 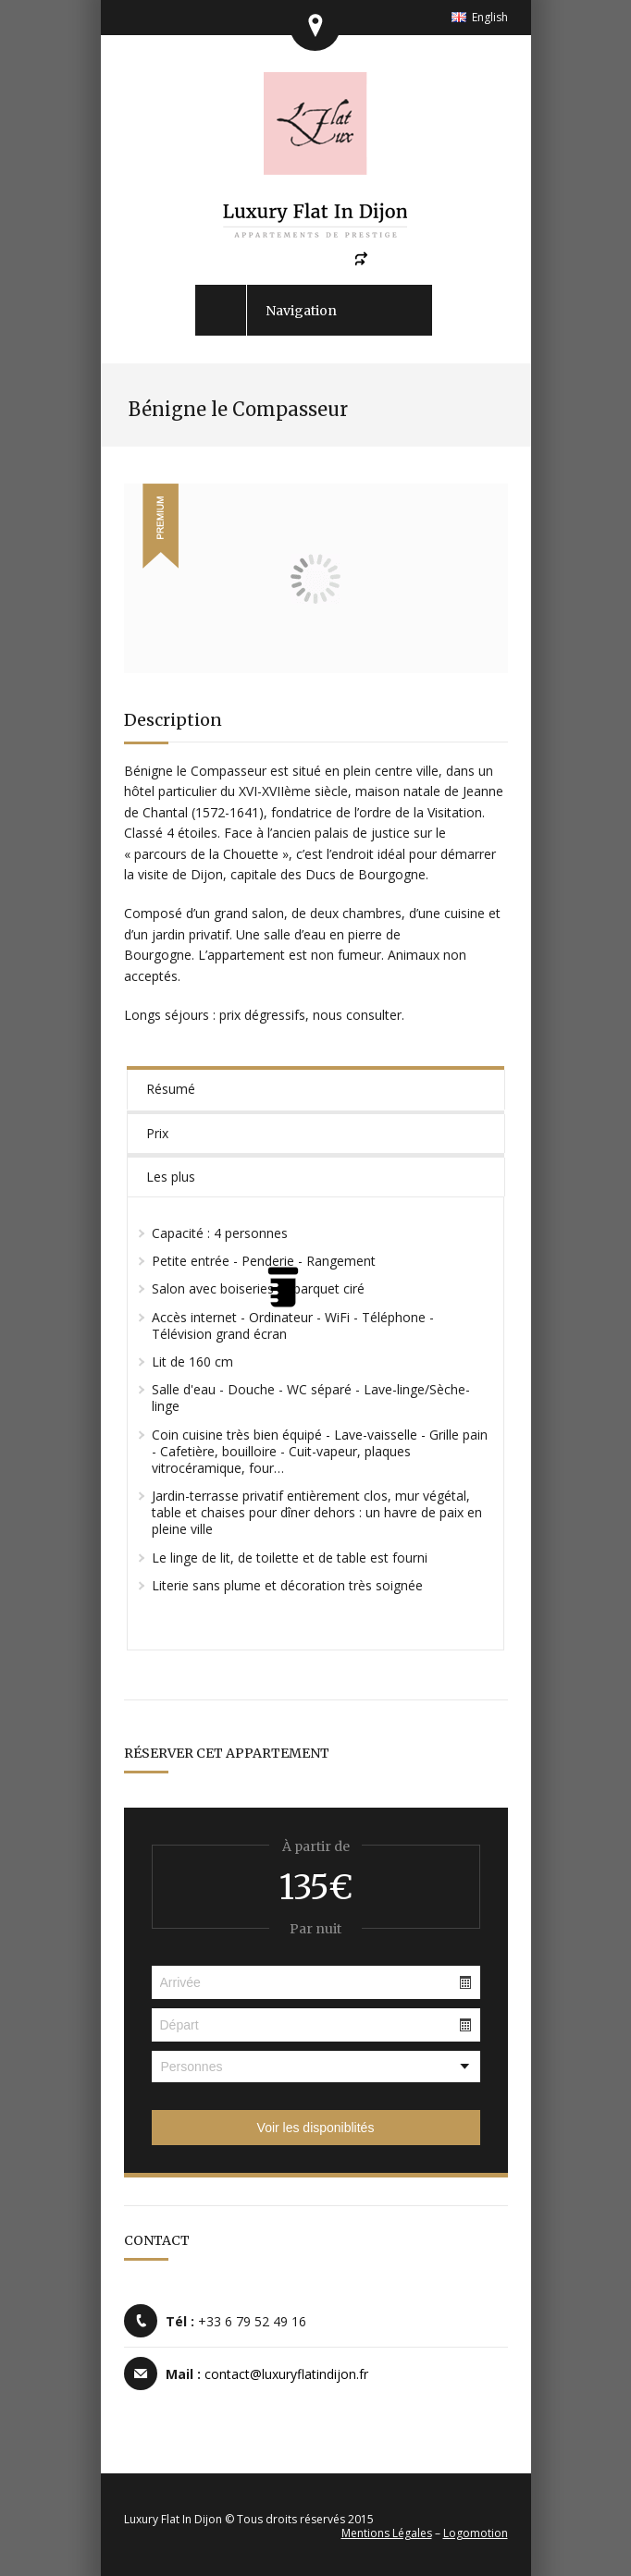 I want to click on redirect or forward multiple items, so click(x=361, y=259).